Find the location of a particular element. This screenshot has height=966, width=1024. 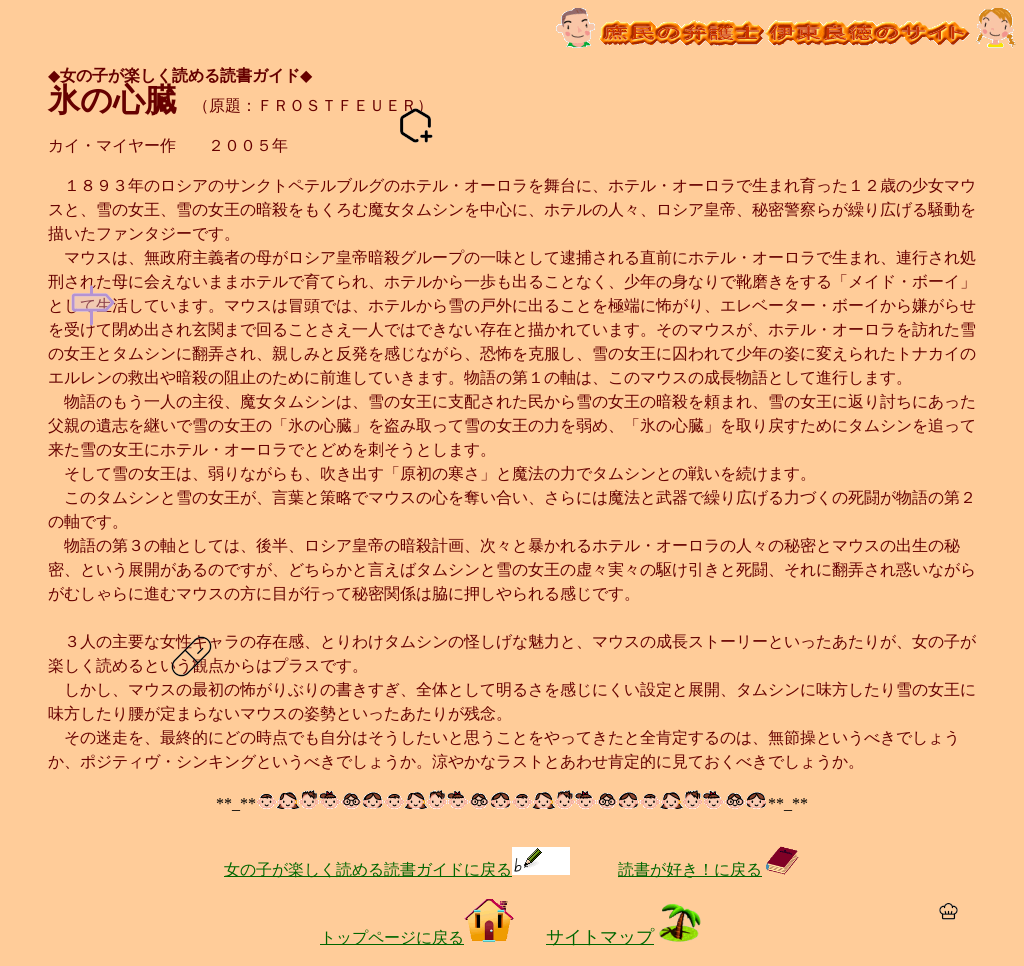

access medication reminders or health tracking is located at coordinates (191, 656).